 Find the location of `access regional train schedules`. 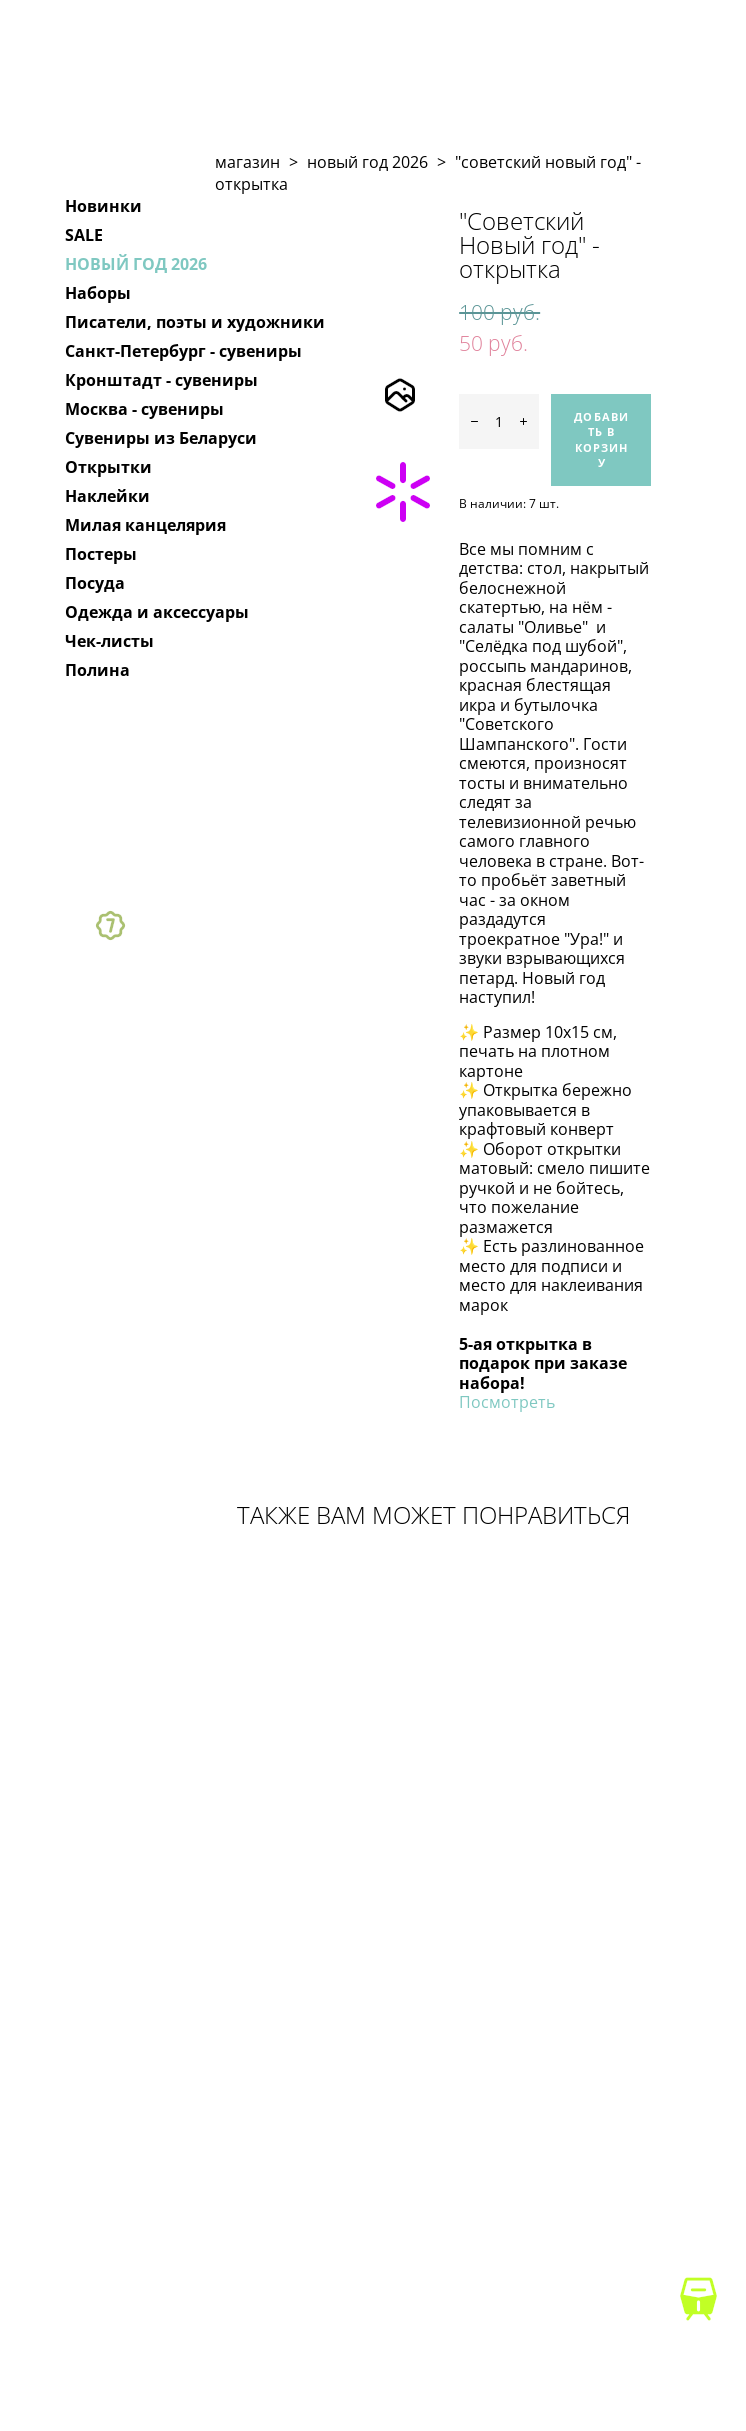

access regional train schedules is located at coordinates (698, 2297).